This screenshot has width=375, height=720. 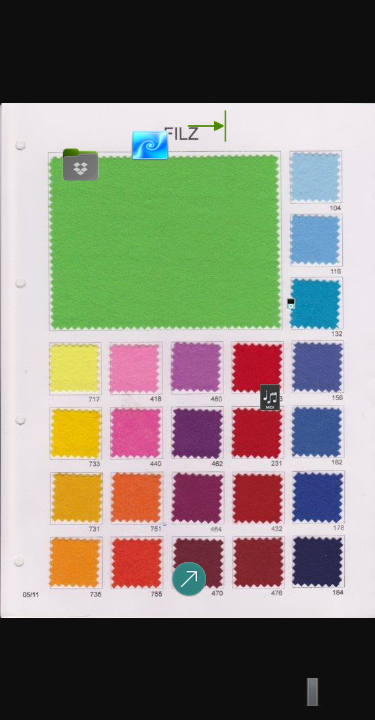 What do you see at coordinates (189, 579) in the screenshot?
I see `indicates a symbolic link or shortcut to another file` at bounding box center [189, 579].